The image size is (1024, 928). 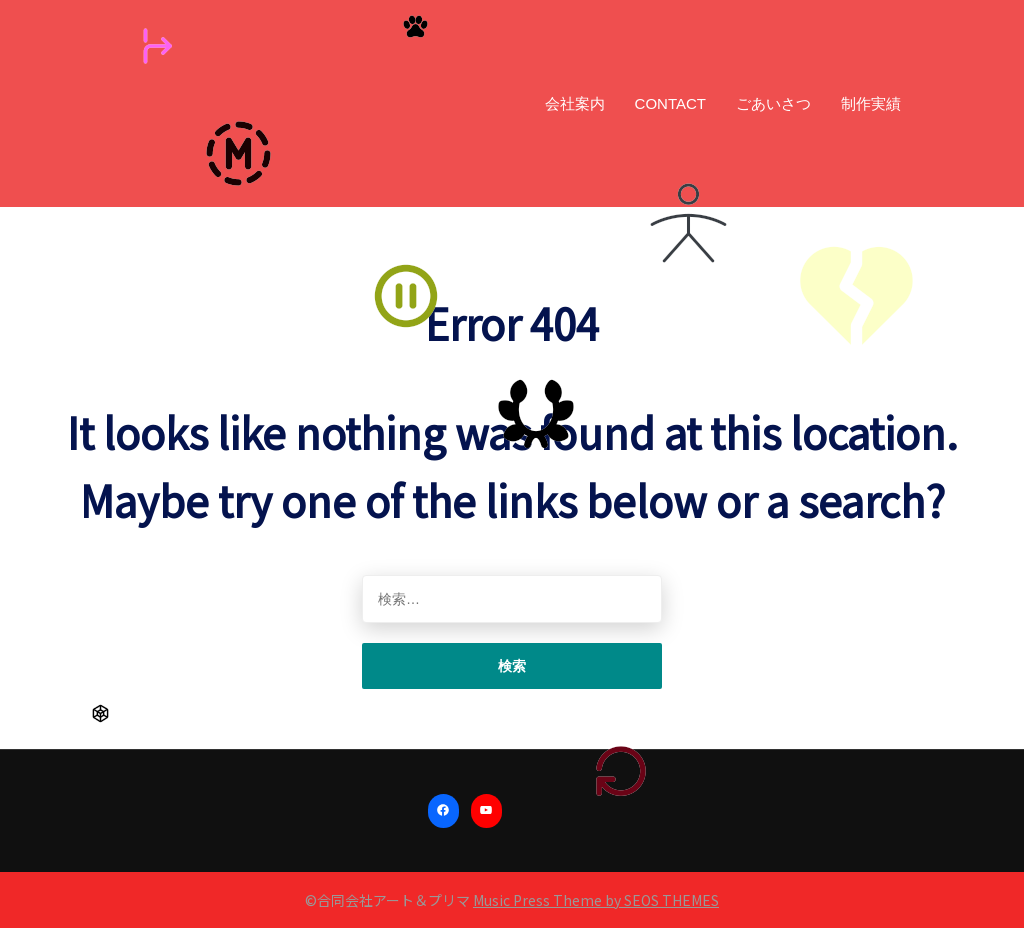 What do you see at coordinates (238, 153) in the screenshot?
I see `indicates a pending or in-progress medium priority status` at bounding box center [238, 153].